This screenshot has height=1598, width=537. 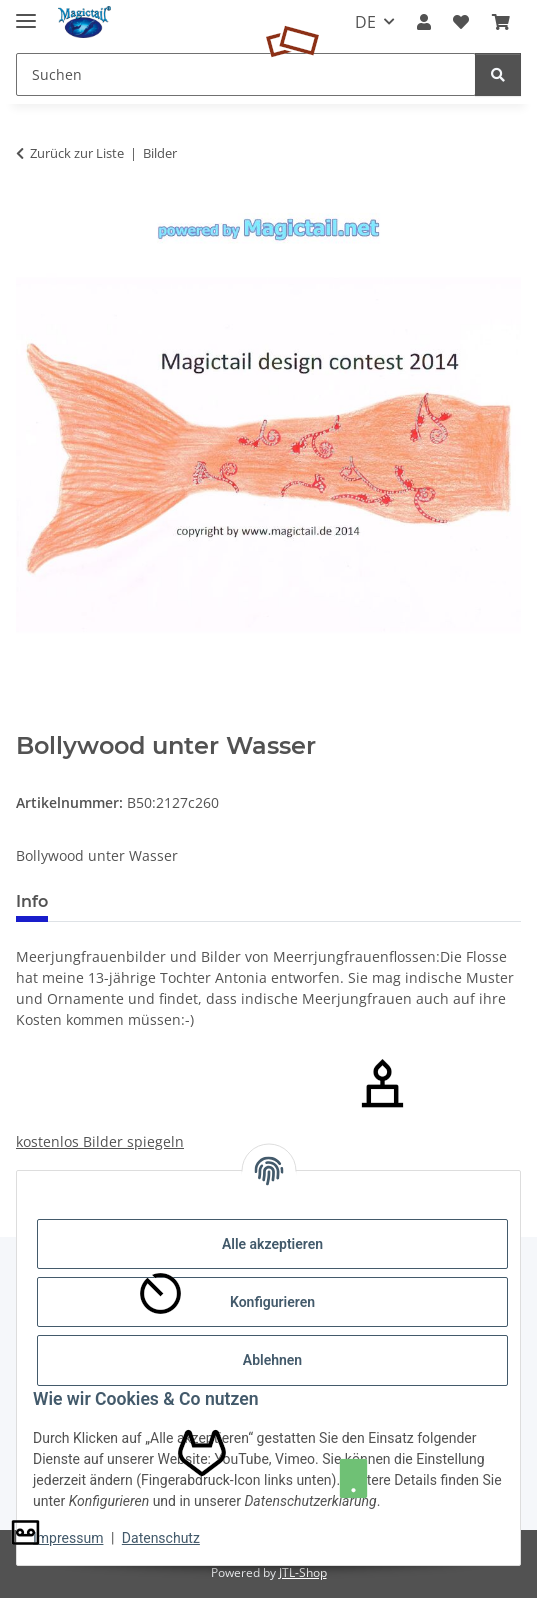 What do you see at coordinates (353, 1478) in the screenshot?
I see `access mobile device settings` at bounding box center [353, 1478].